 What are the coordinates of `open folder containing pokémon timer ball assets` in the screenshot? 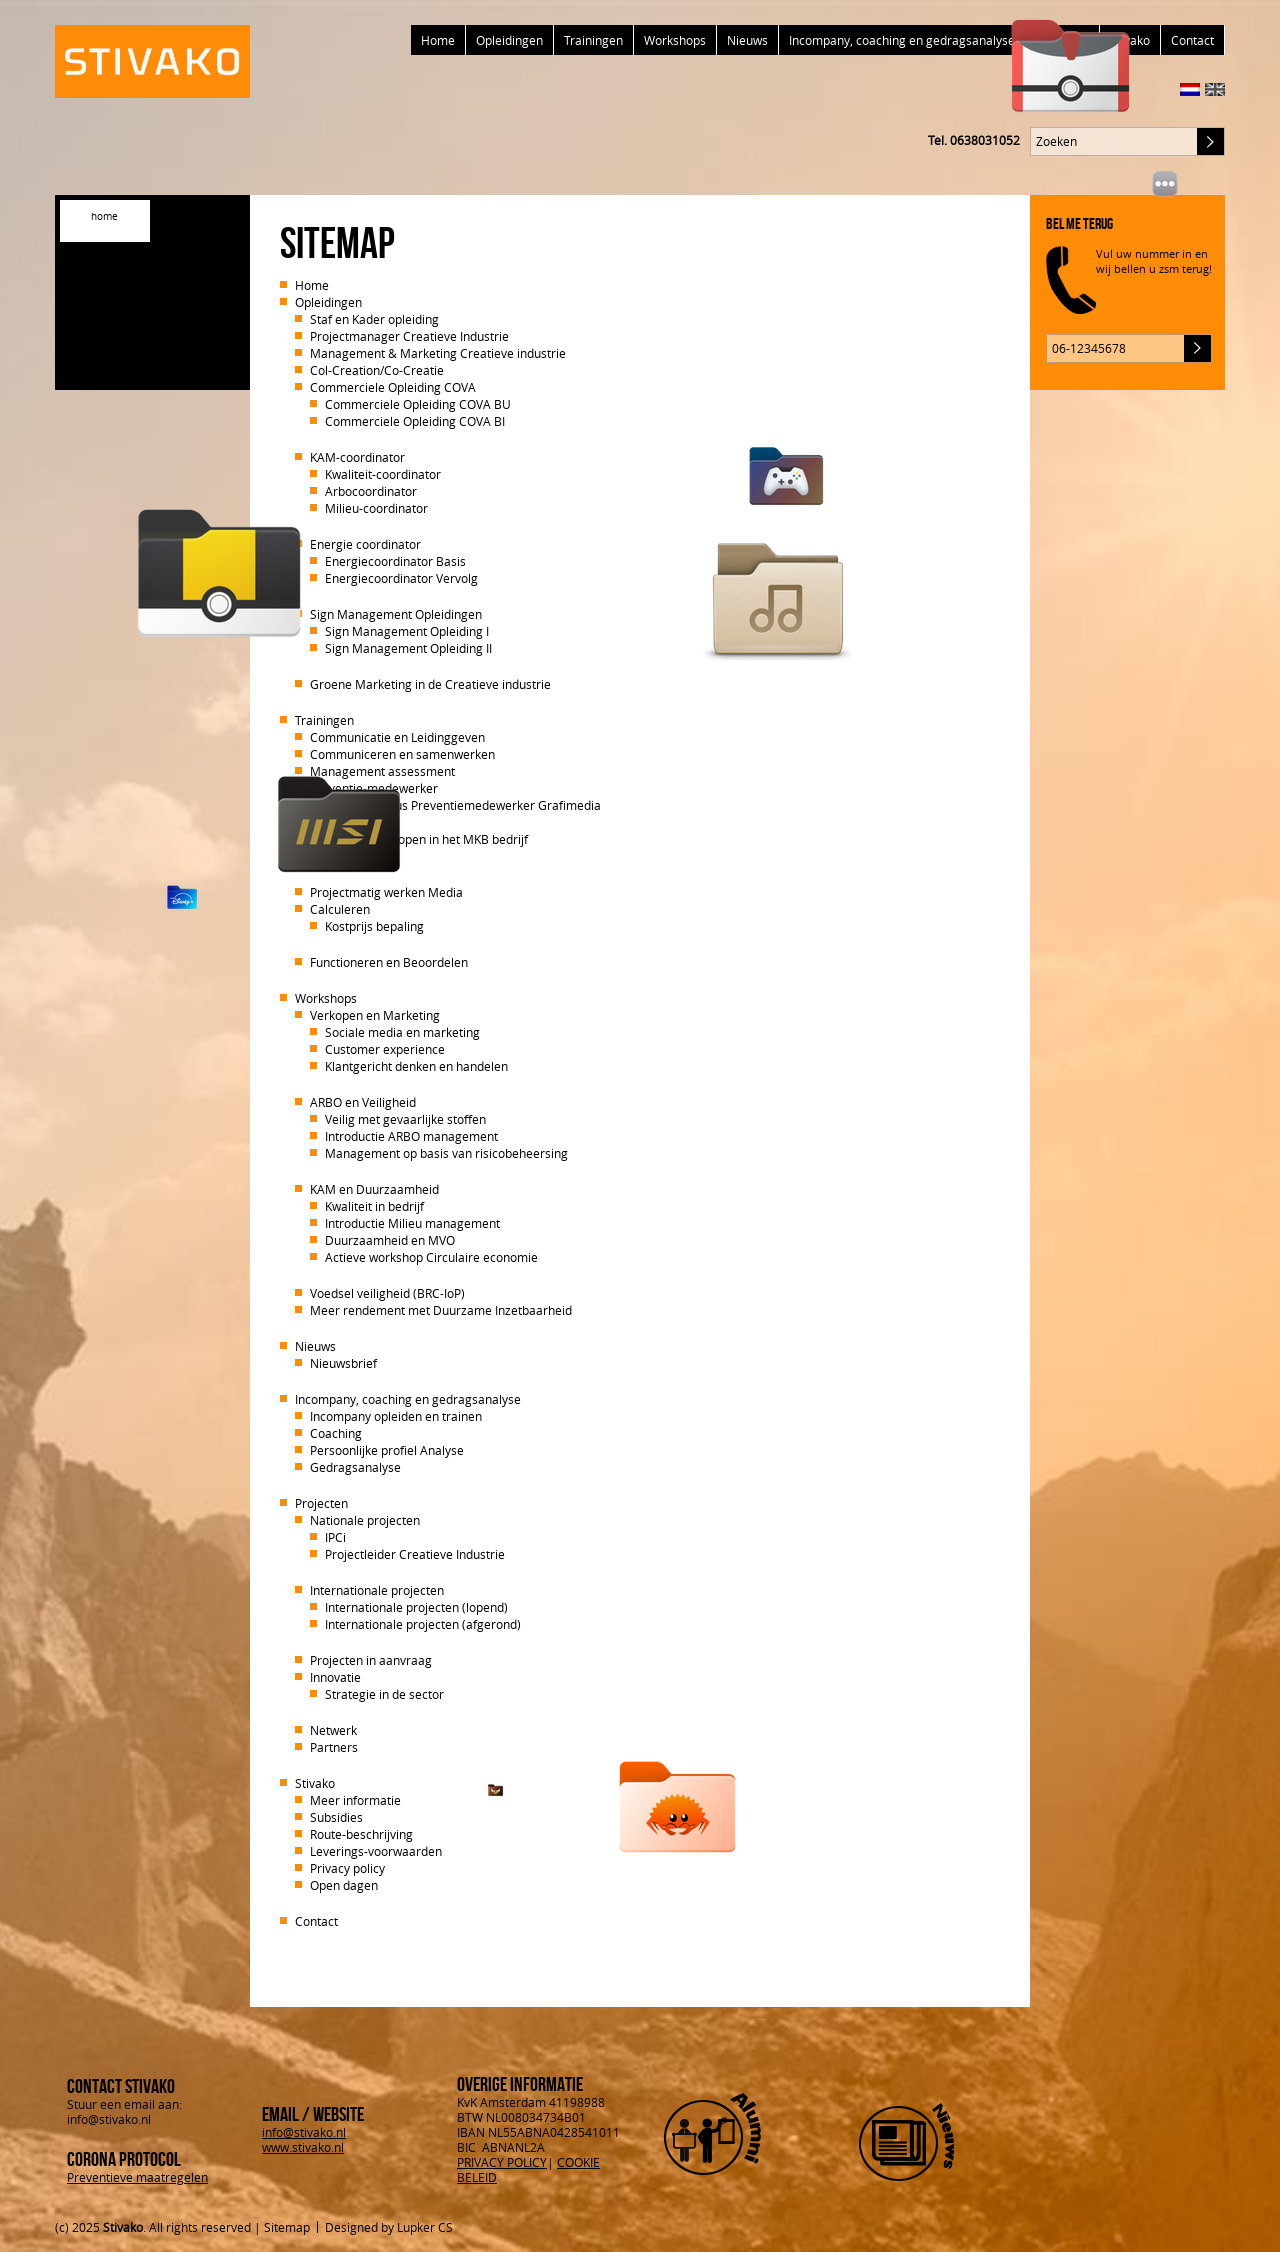 It's located at (1070, 69).